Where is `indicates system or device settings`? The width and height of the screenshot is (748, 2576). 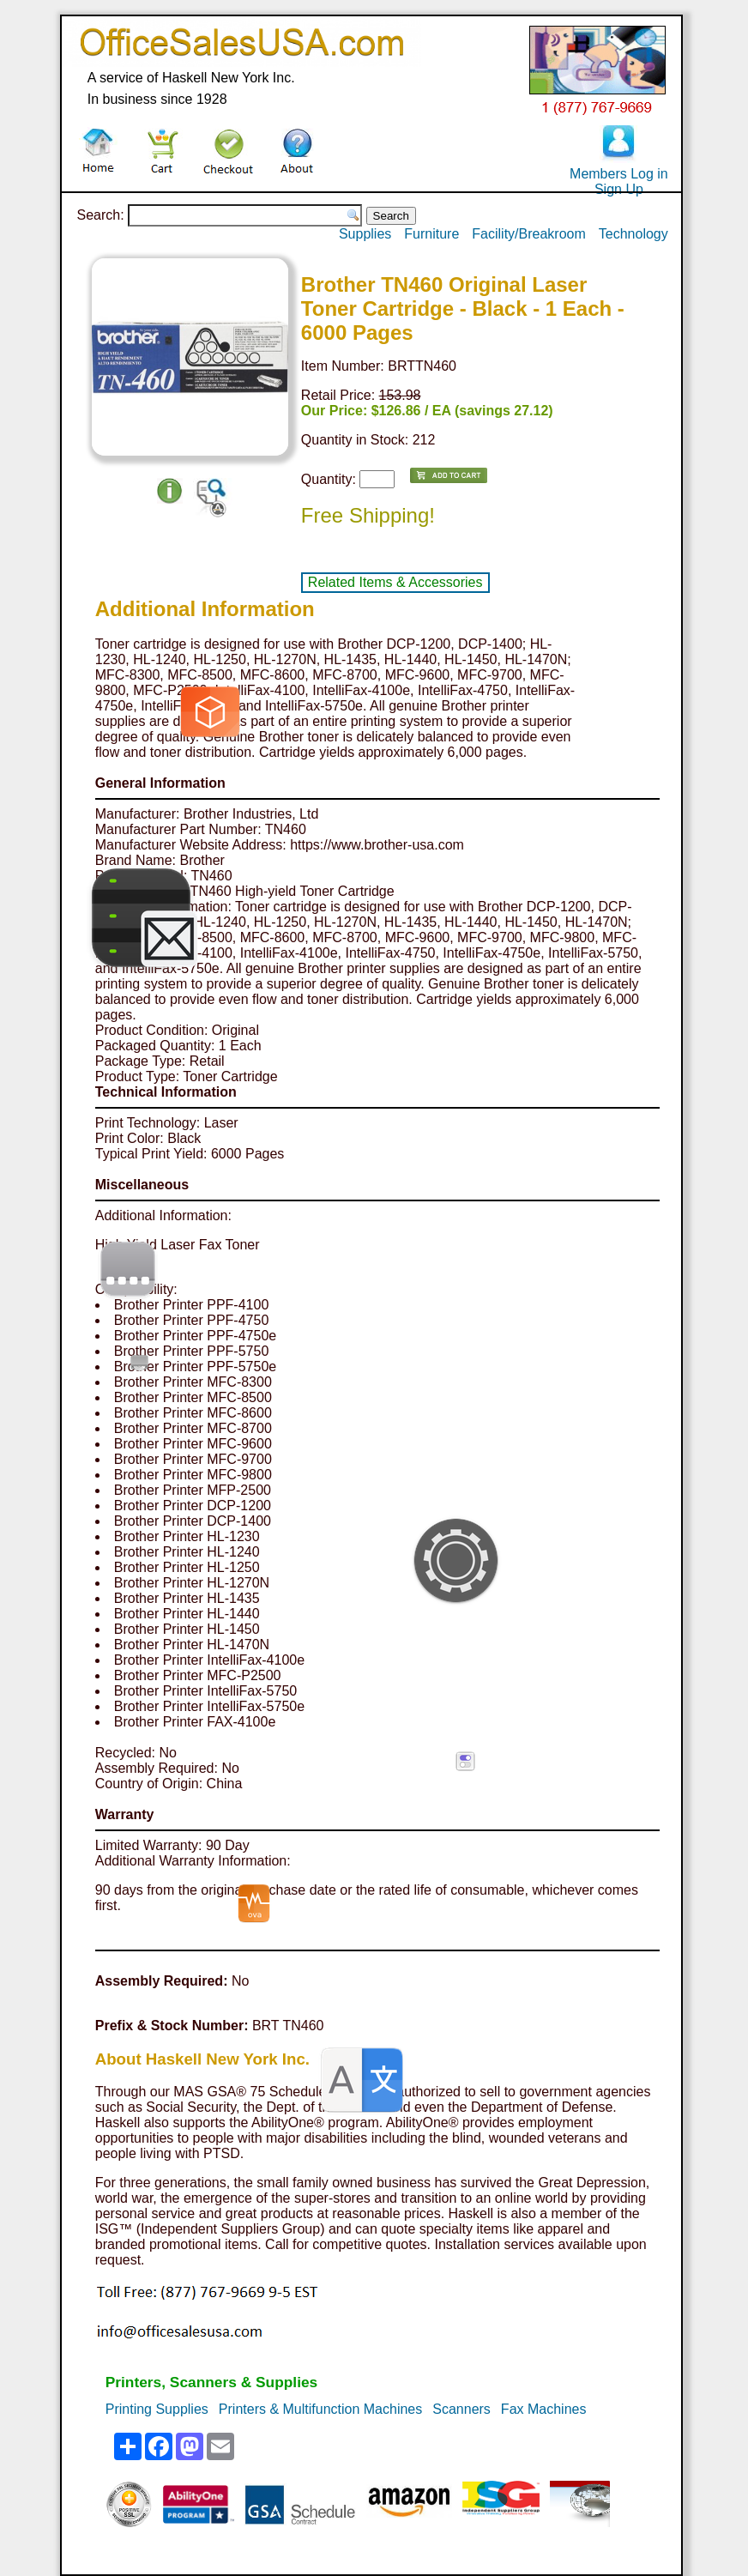
indicates system or device settings is located at coordinates (455, 1560).